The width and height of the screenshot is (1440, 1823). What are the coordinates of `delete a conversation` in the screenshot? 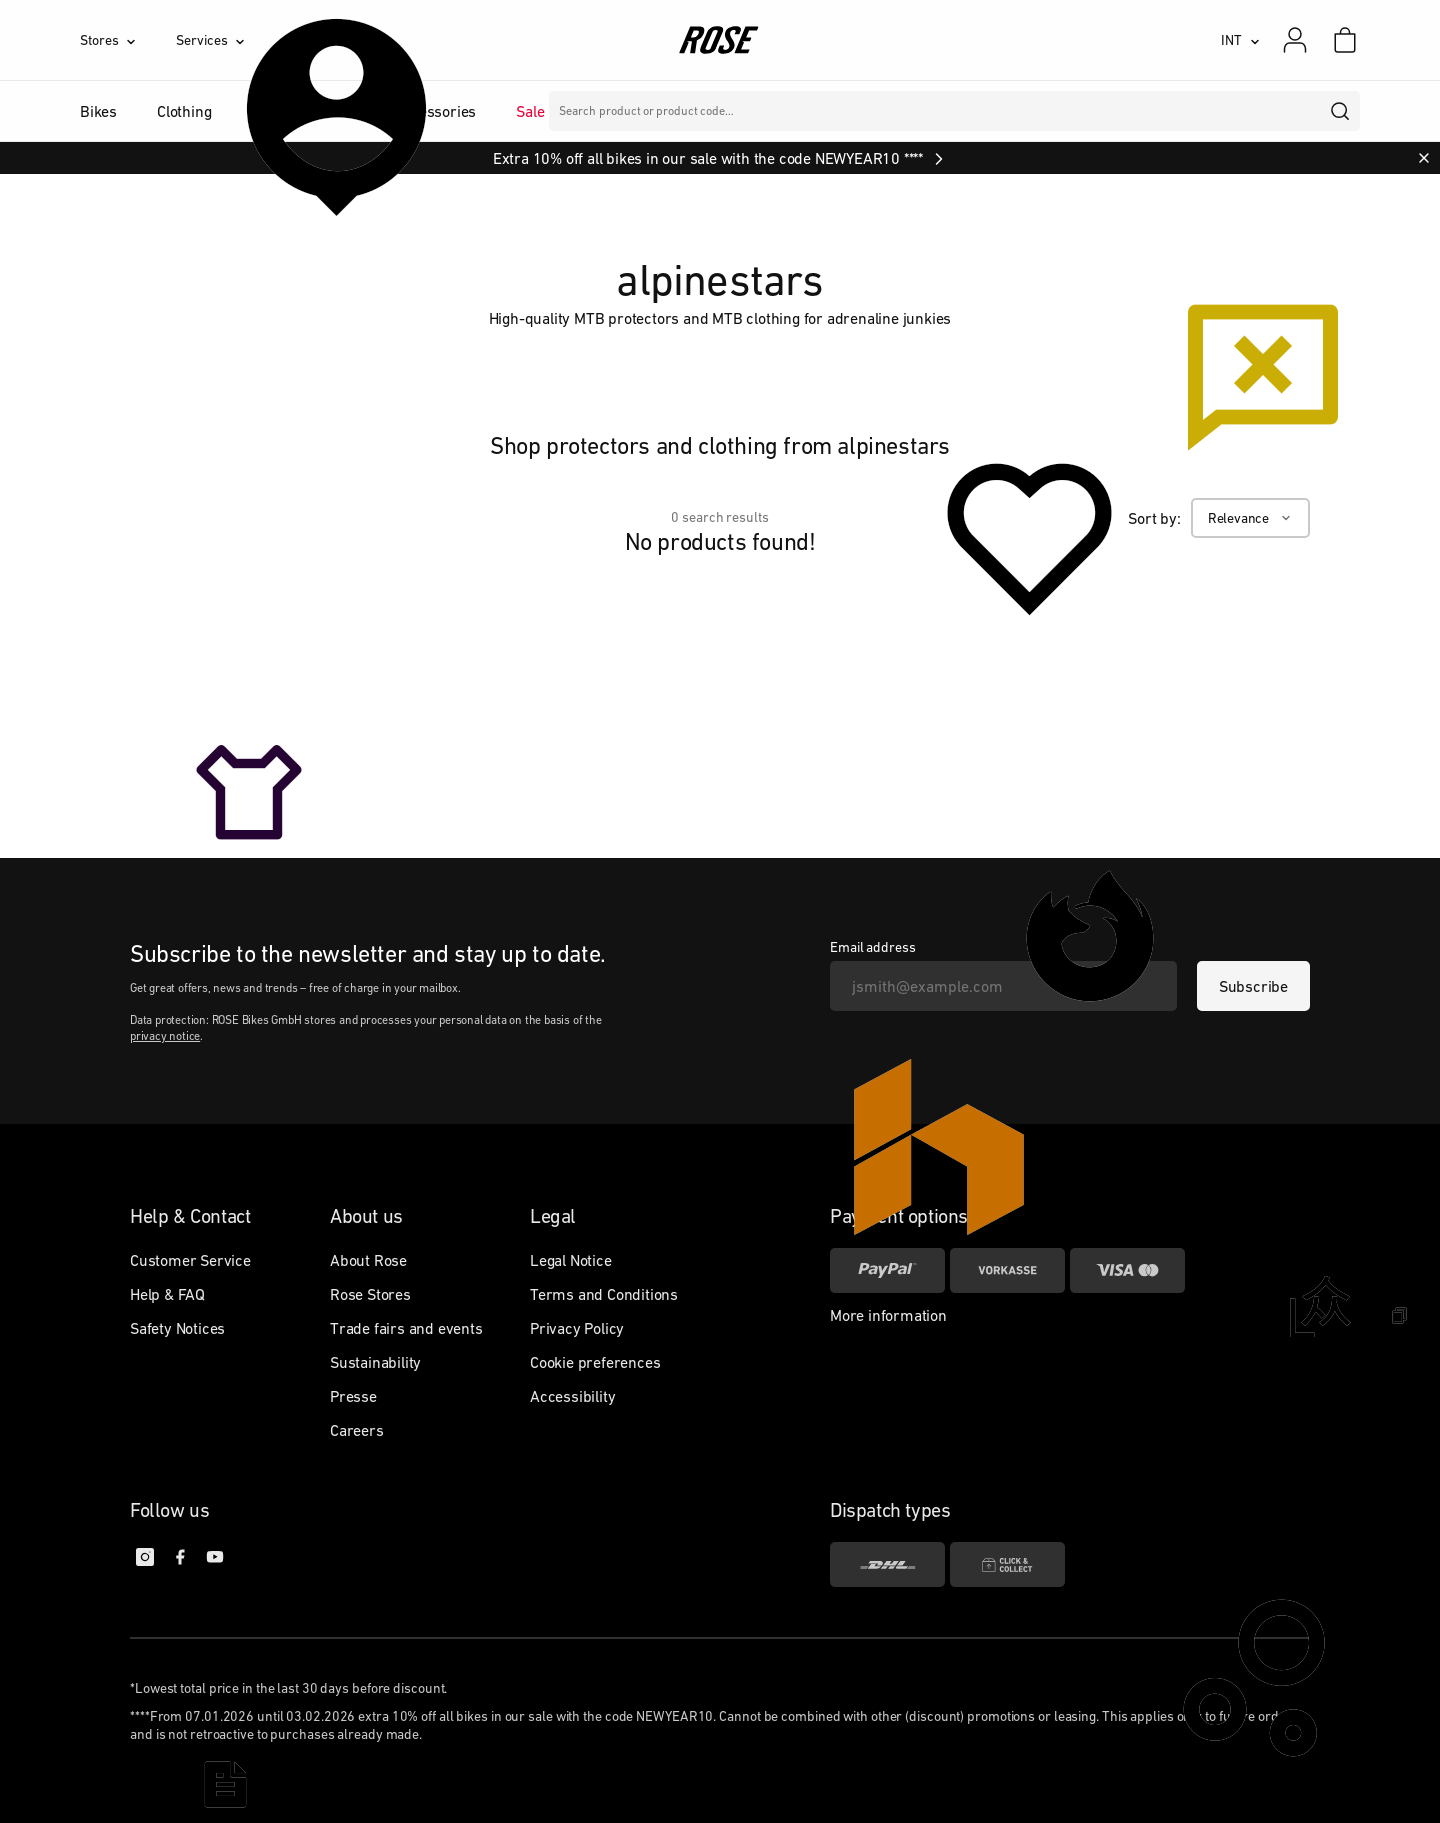 It's located at (1263, 372).